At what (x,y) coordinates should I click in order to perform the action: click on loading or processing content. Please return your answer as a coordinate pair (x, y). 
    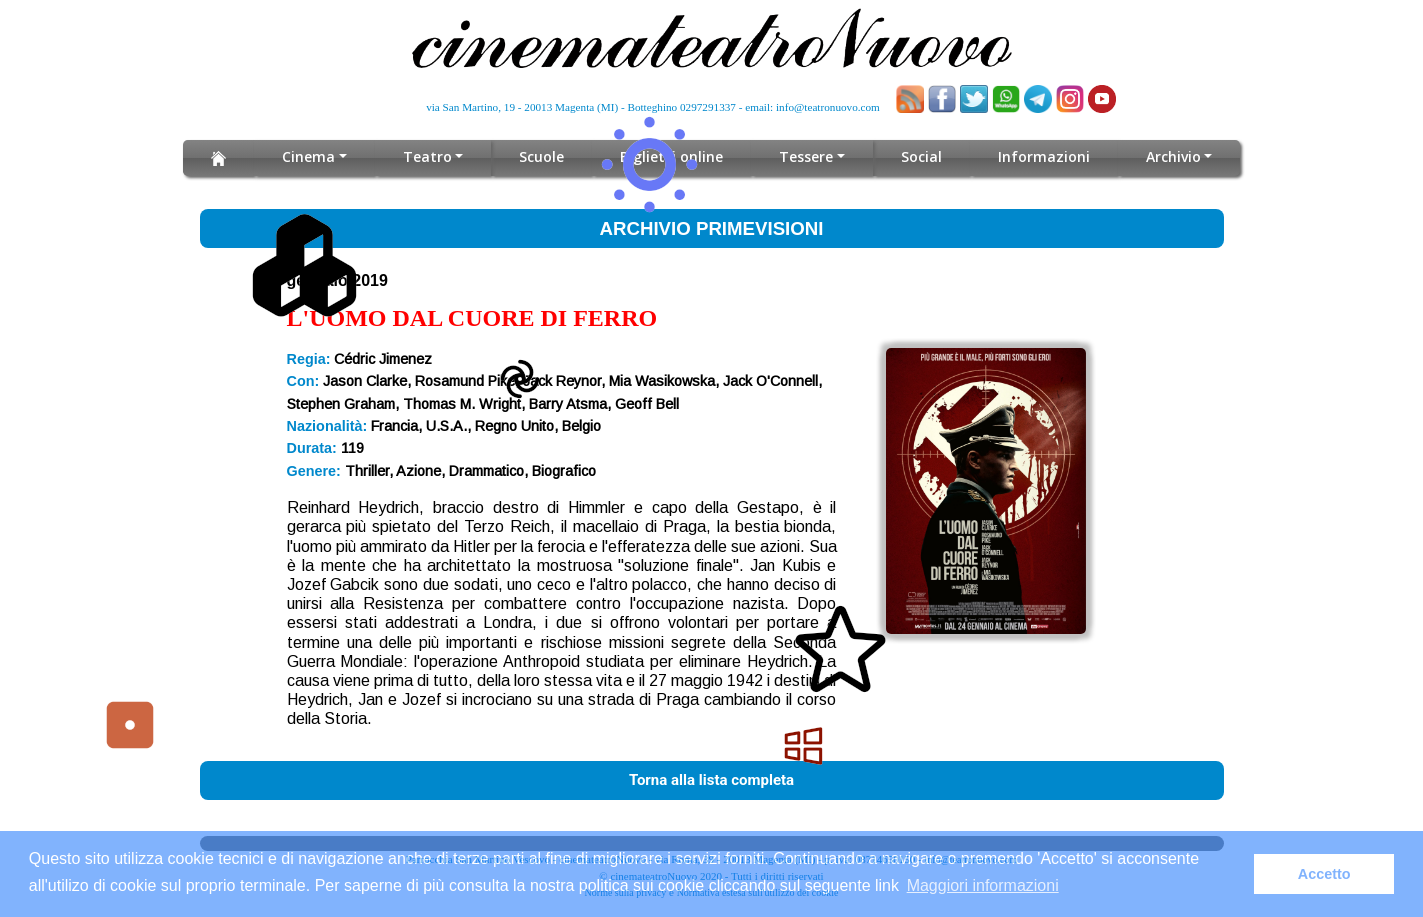
    Looking at the image, I should click on (520, 379).